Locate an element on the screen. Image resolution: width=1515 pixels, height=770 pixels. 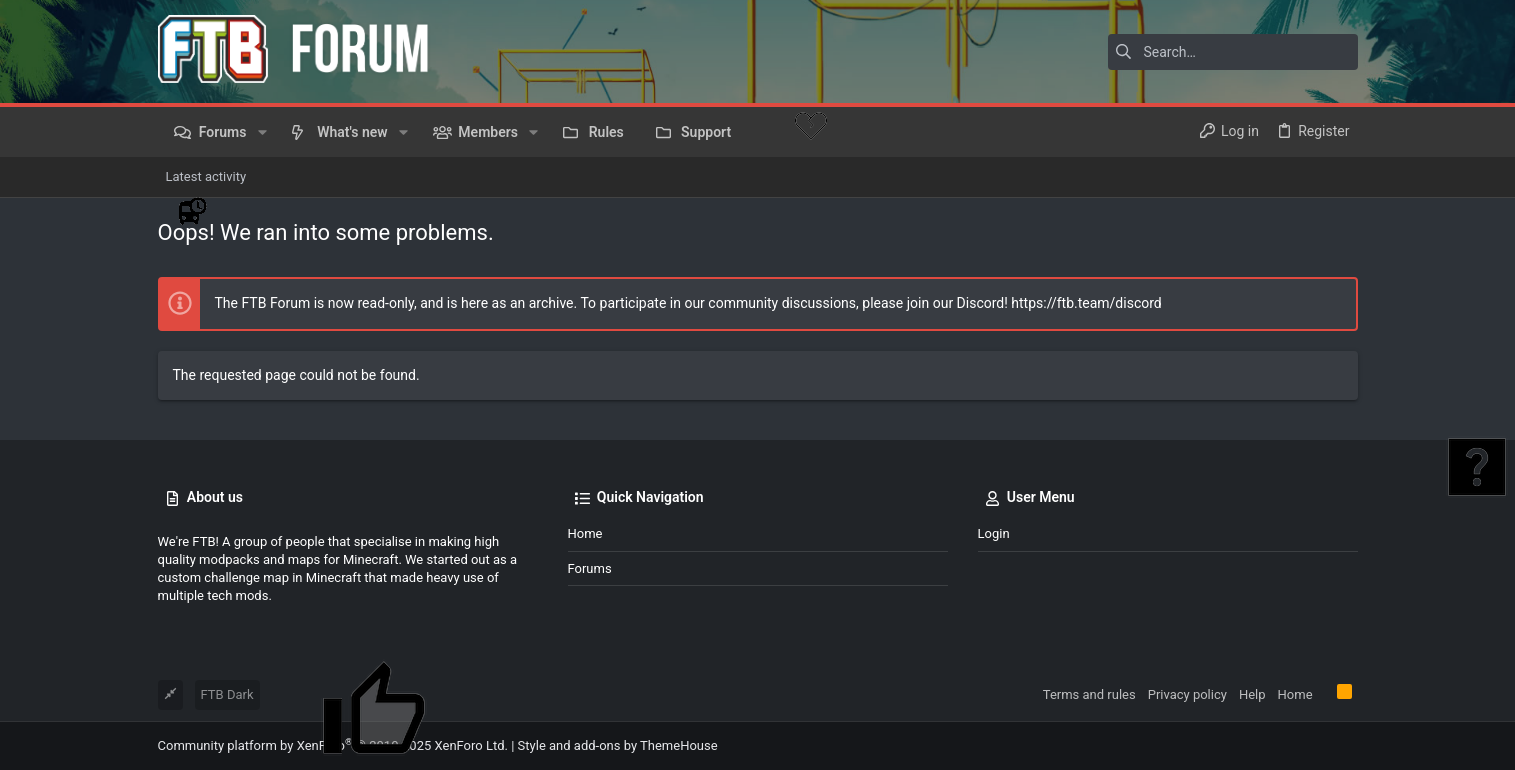
access help center or support resources is located at coordinates (1477, 467).